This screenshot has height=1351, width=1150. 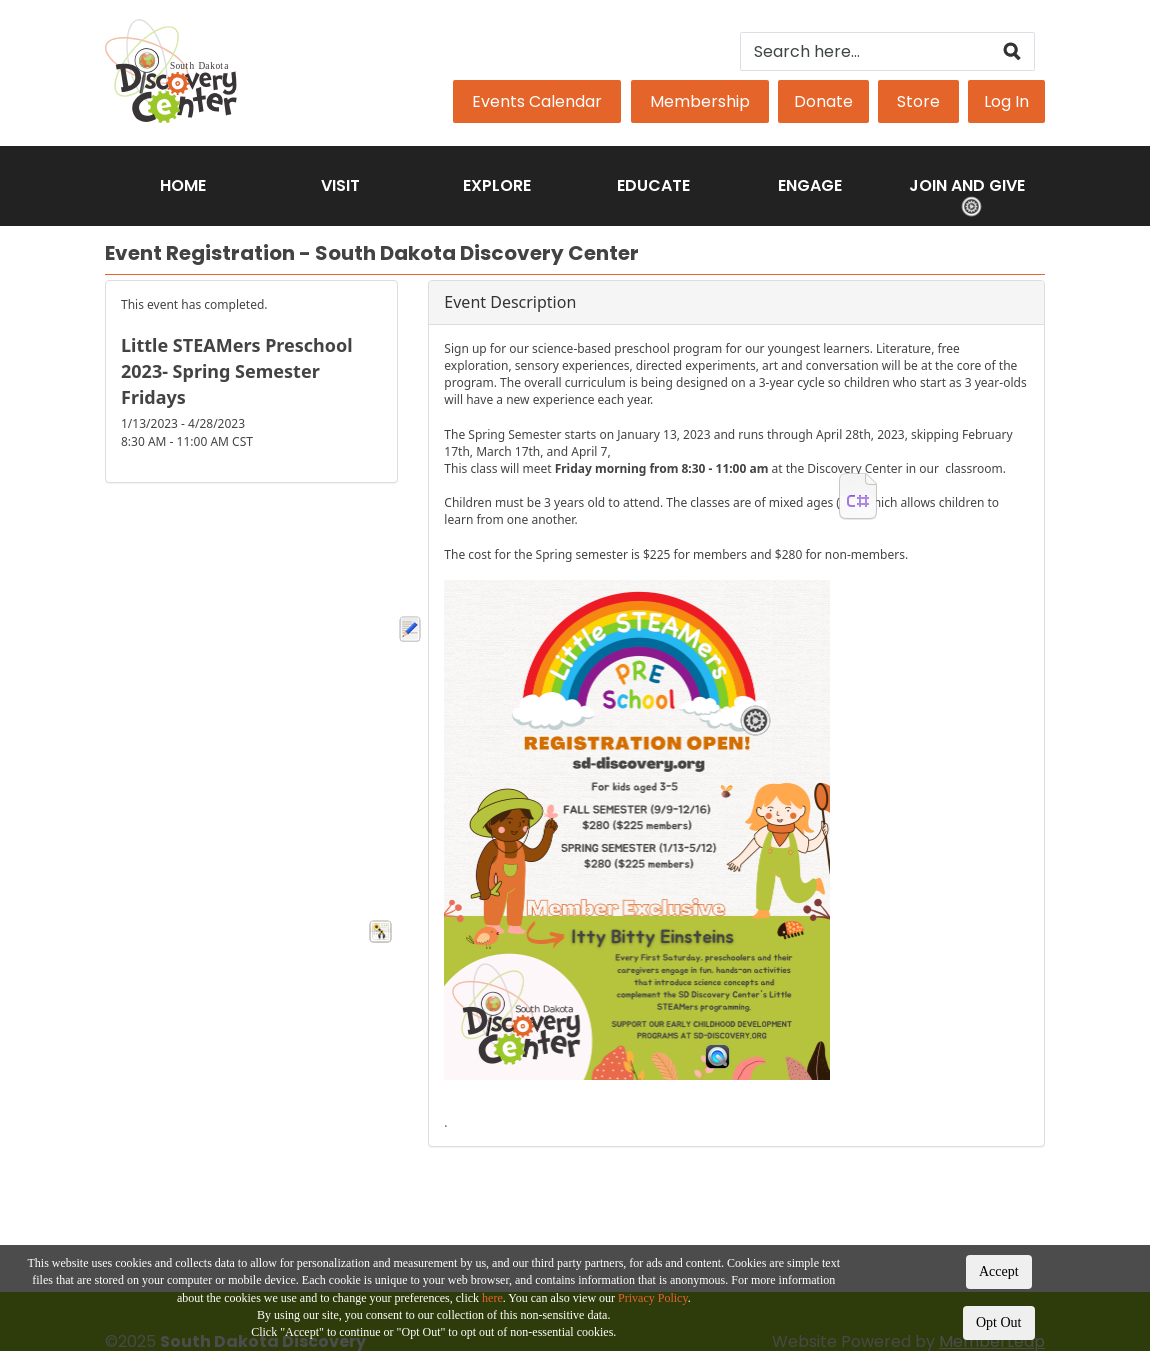 What do you see at coordinates (755, 720) in the screenshot?
I see `view or edit document properties` at bounding box center [755, 720].